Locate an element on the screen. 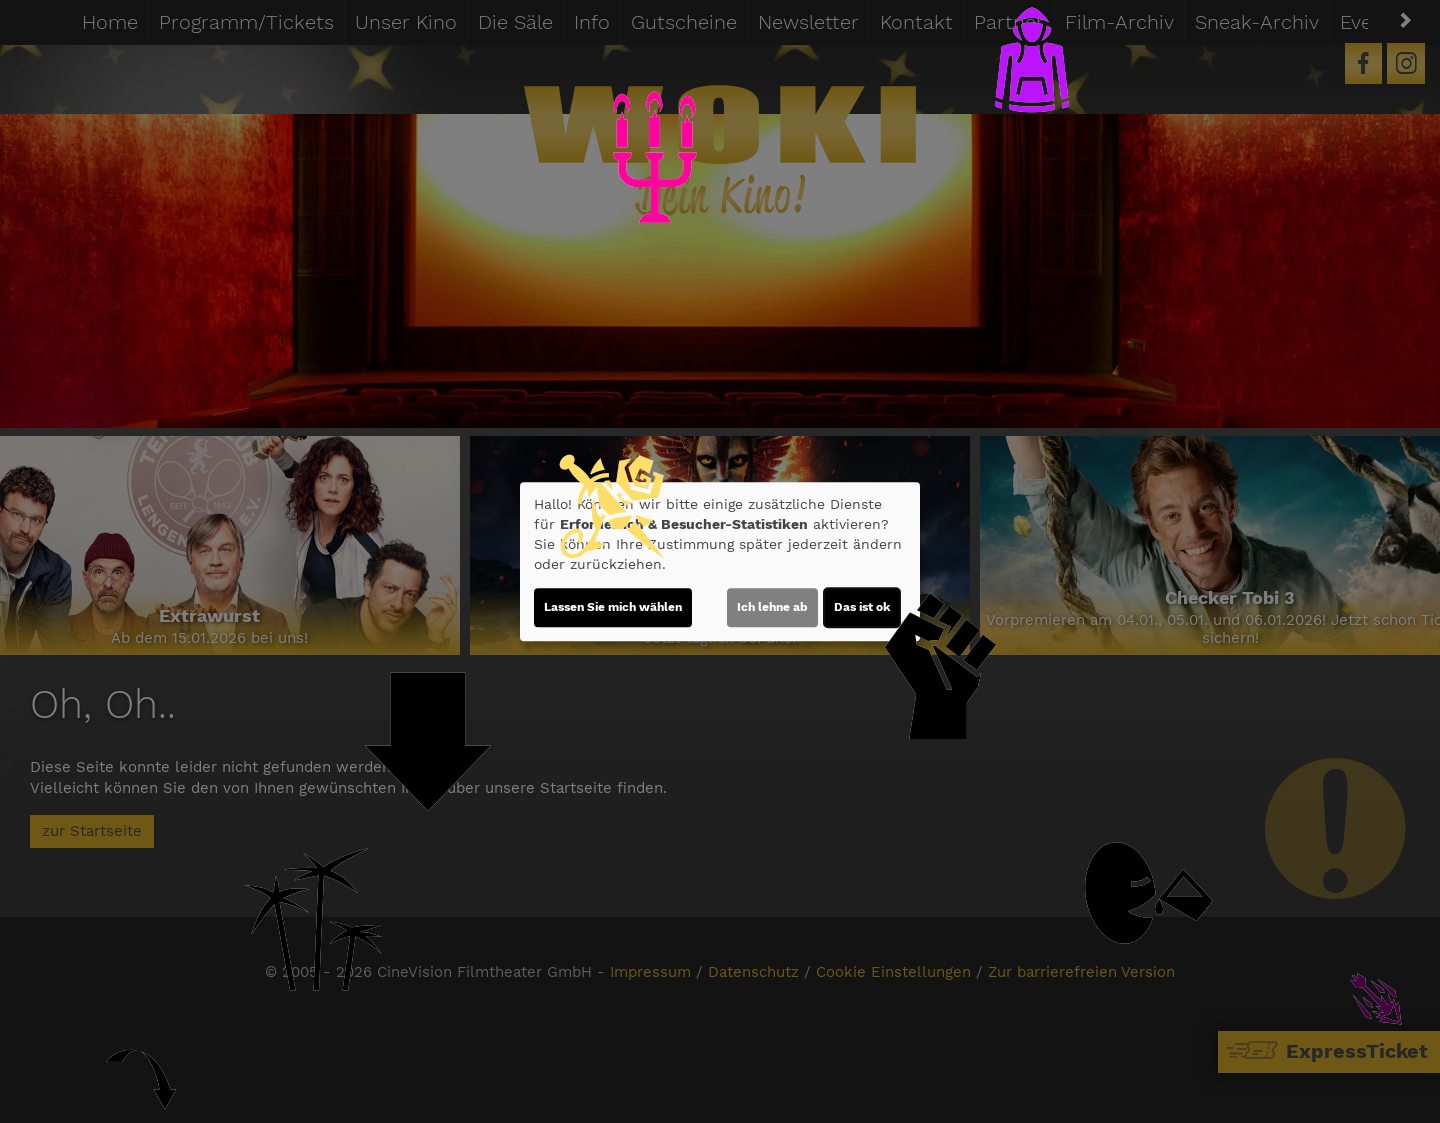 This screenshot has height=1123, width=1440. decorative lighting or ambiance setting is located at coordinates (654, 157).